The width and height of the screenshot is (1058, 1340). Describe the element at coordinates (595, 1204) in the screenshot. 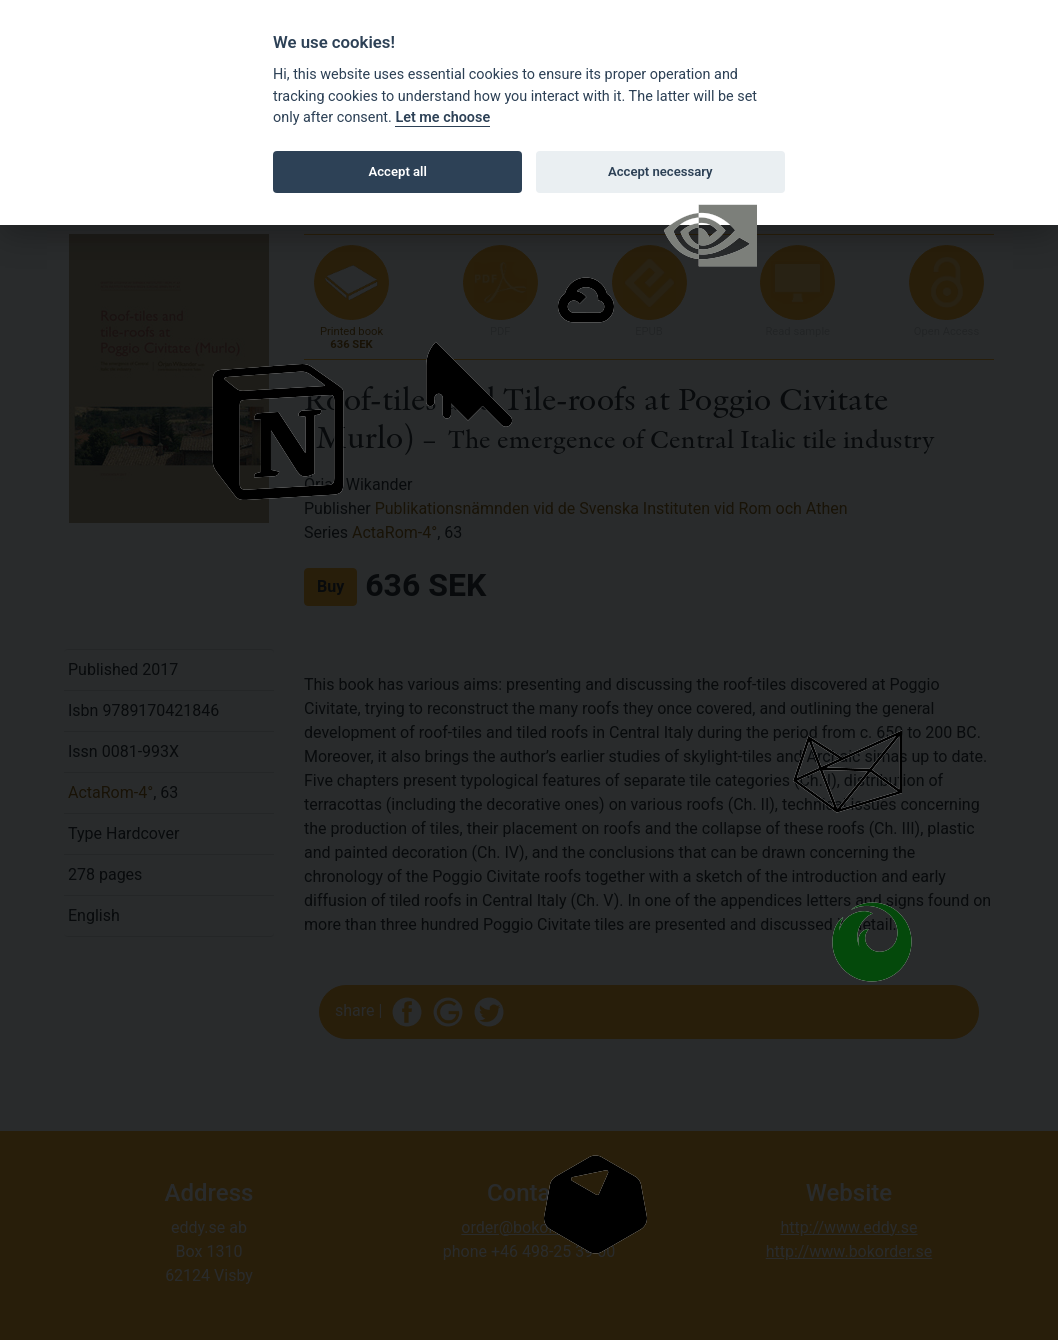

I see `open RunKit node.js playground` at that location.